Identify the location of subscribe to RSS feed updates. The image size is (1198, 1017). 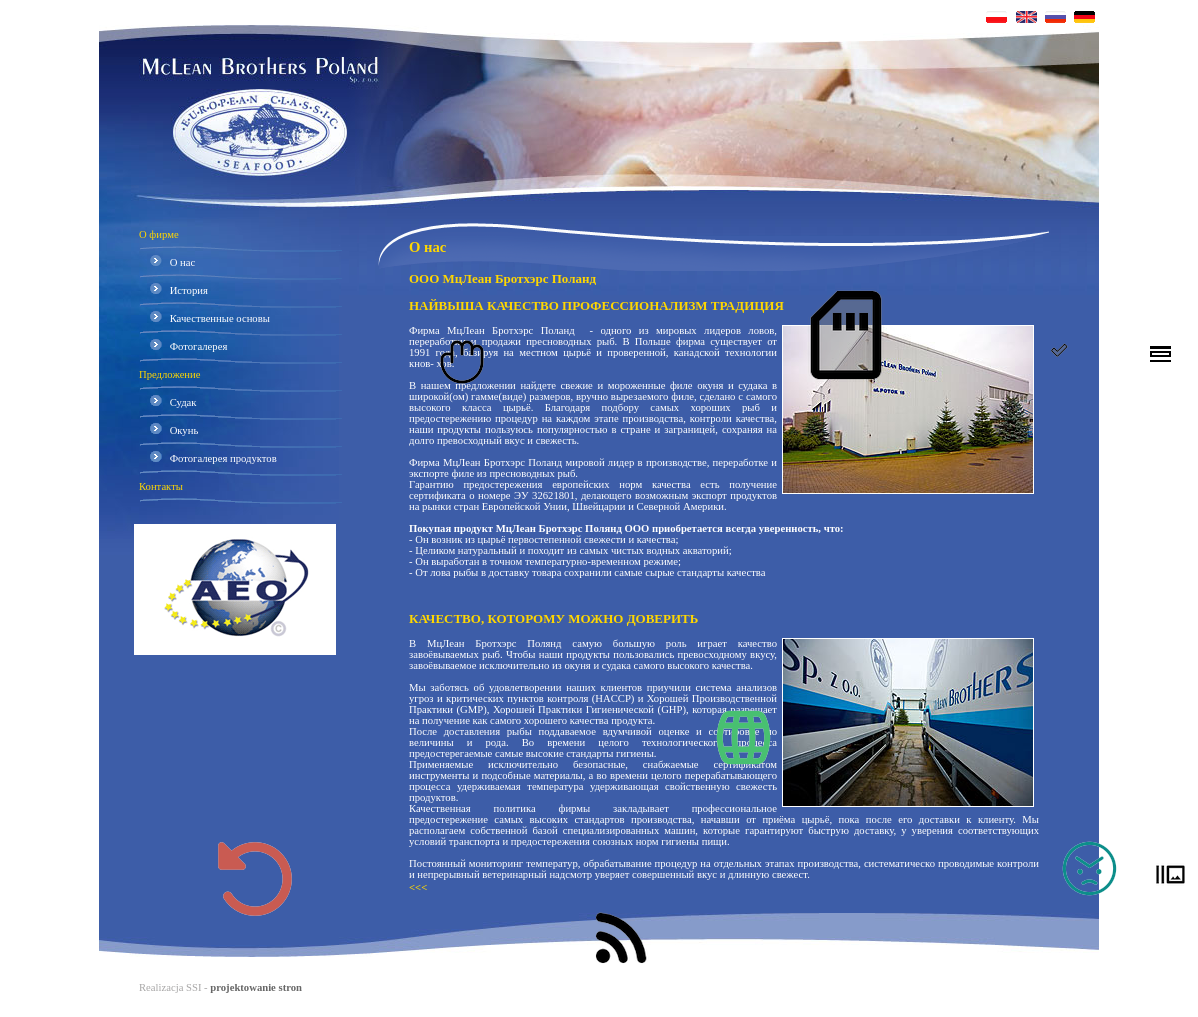
(622, 937).